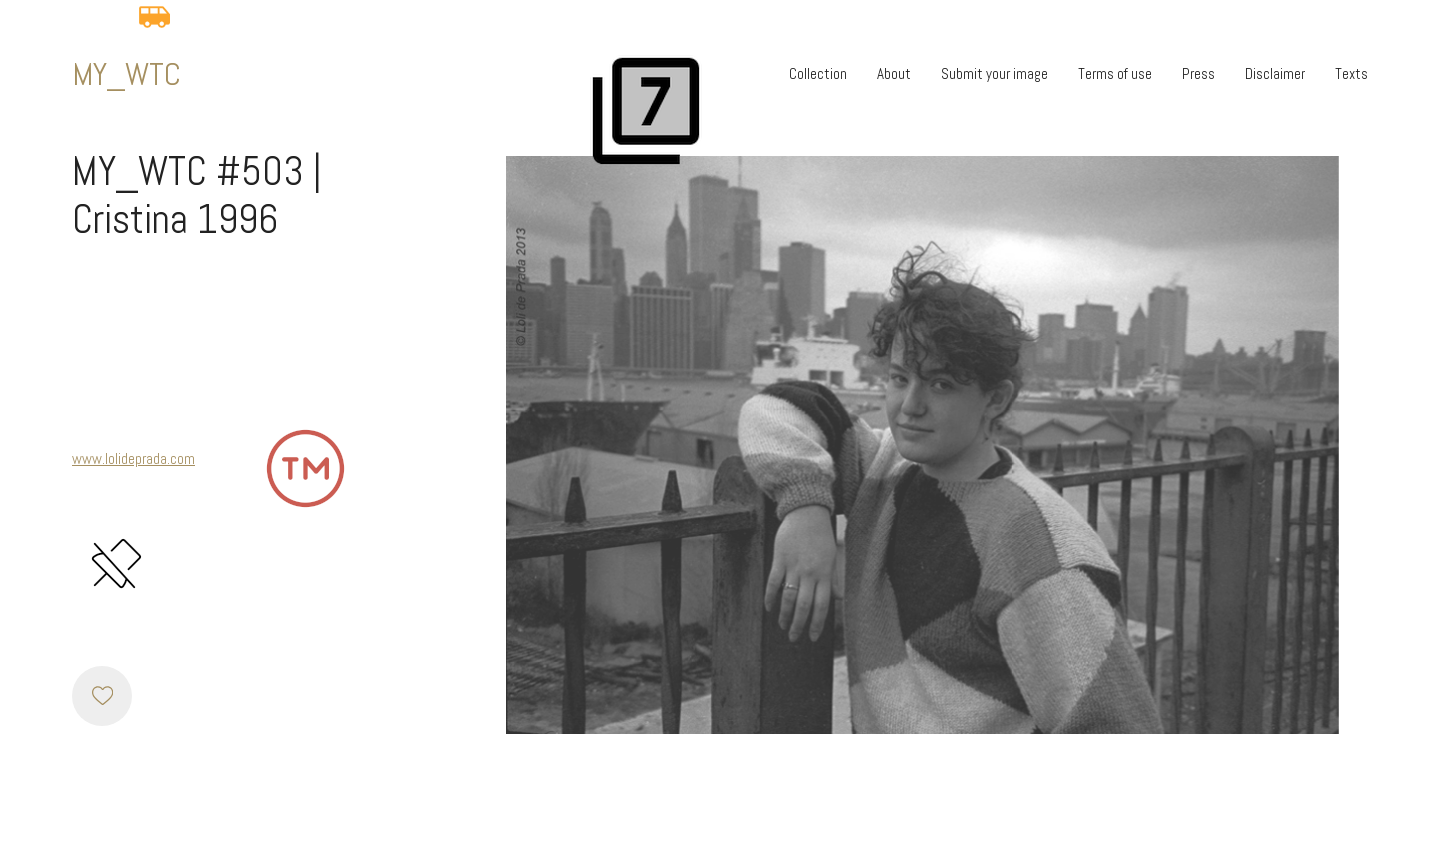 This screenshot has width=1440, height=868. I want to click on unpin an item from its current location, so click(114, 565).